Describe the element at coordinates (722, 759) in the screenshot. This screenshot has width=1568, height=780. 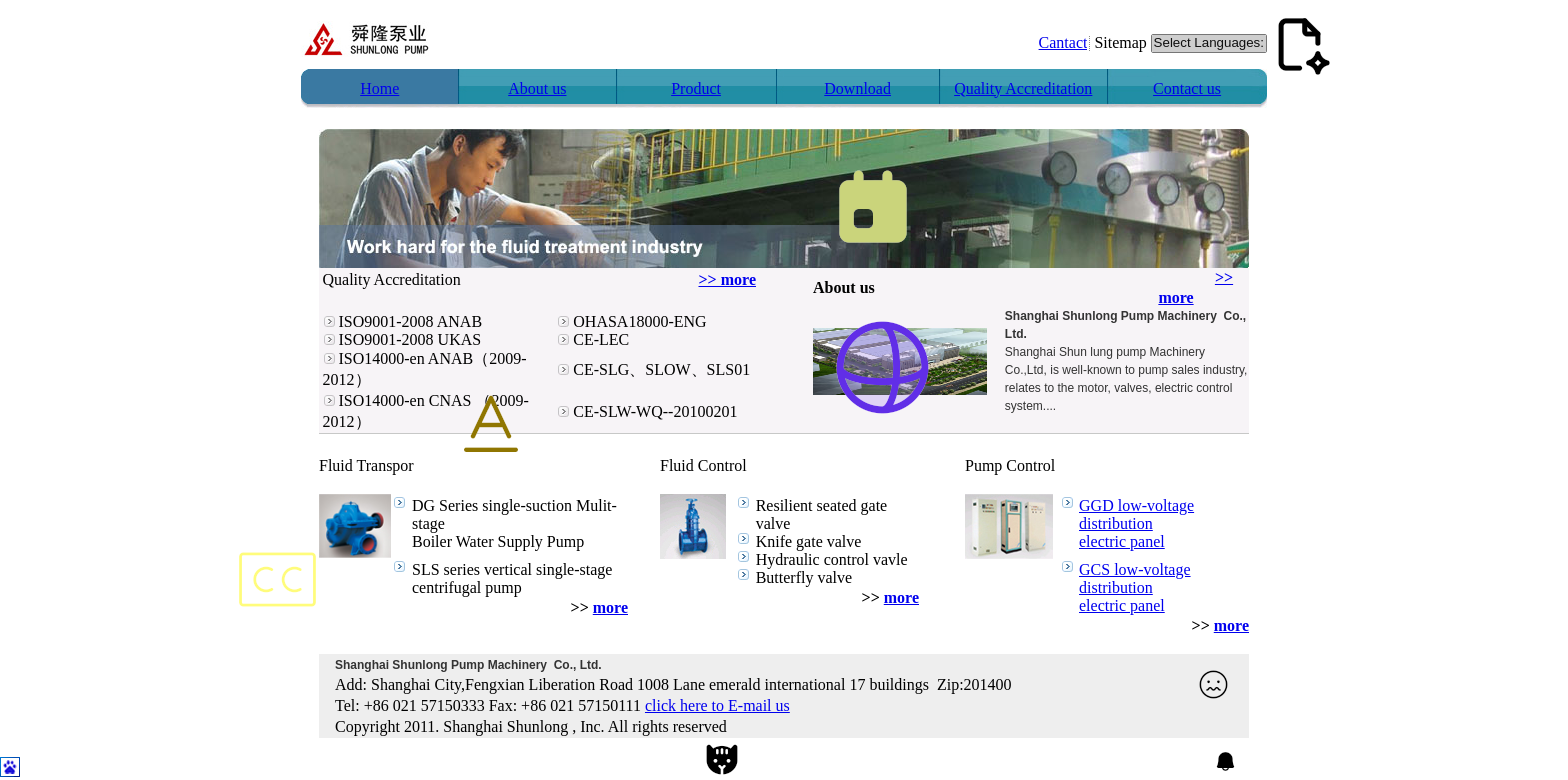
I see `access pet-related features or settings` at that location.